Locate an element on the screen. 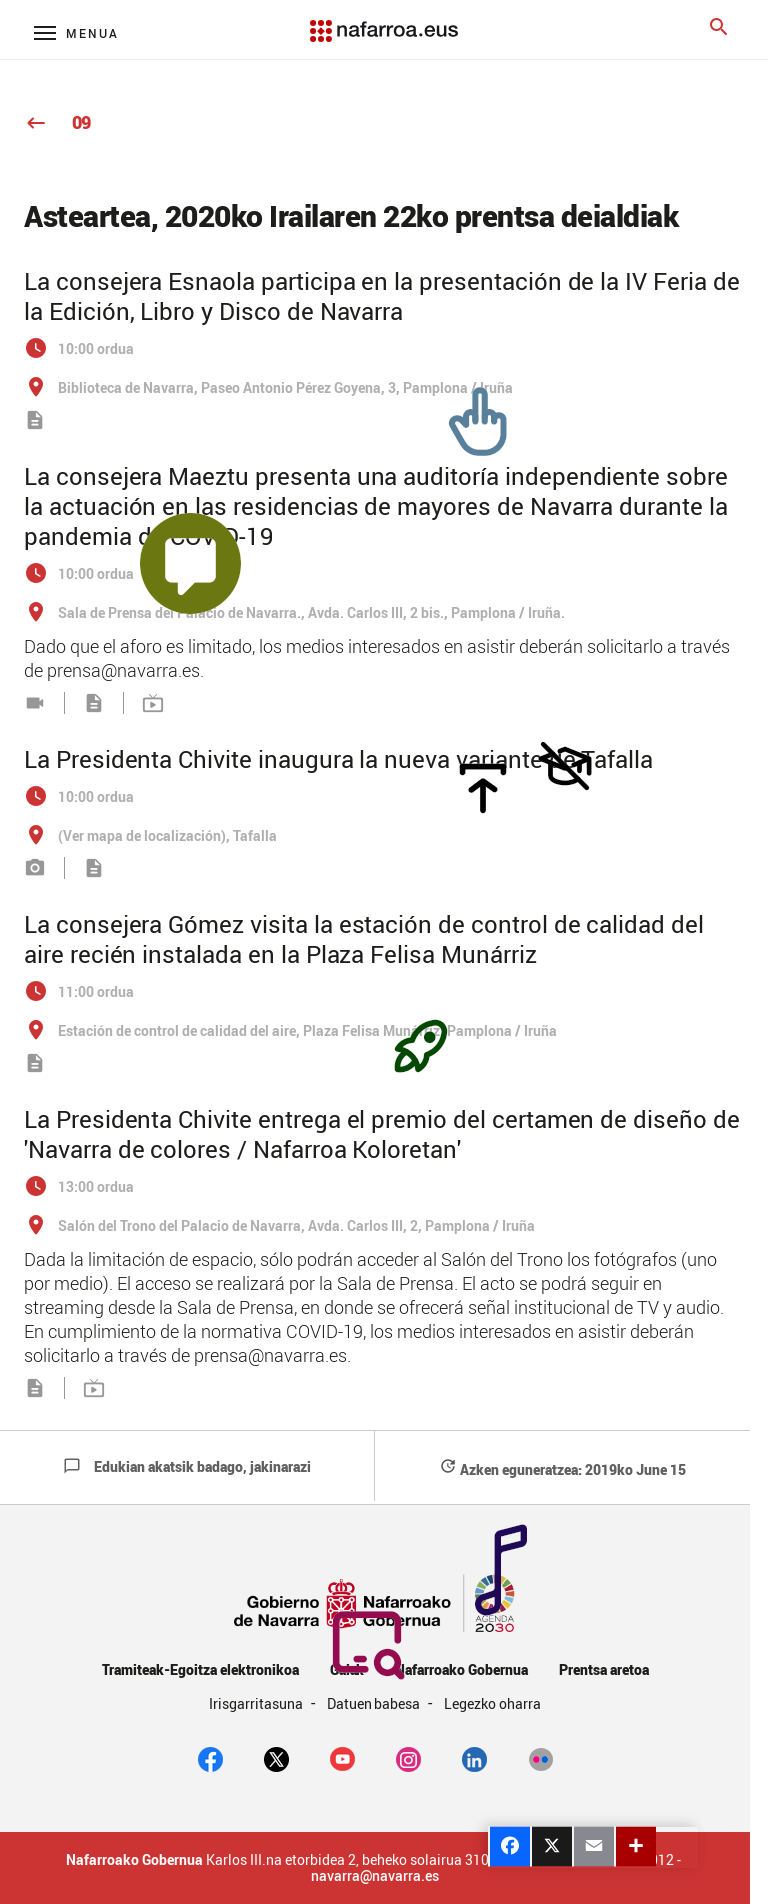 This screenshot has width=768, height=1904. school or education unavailable is located at coordinates (565, 766).